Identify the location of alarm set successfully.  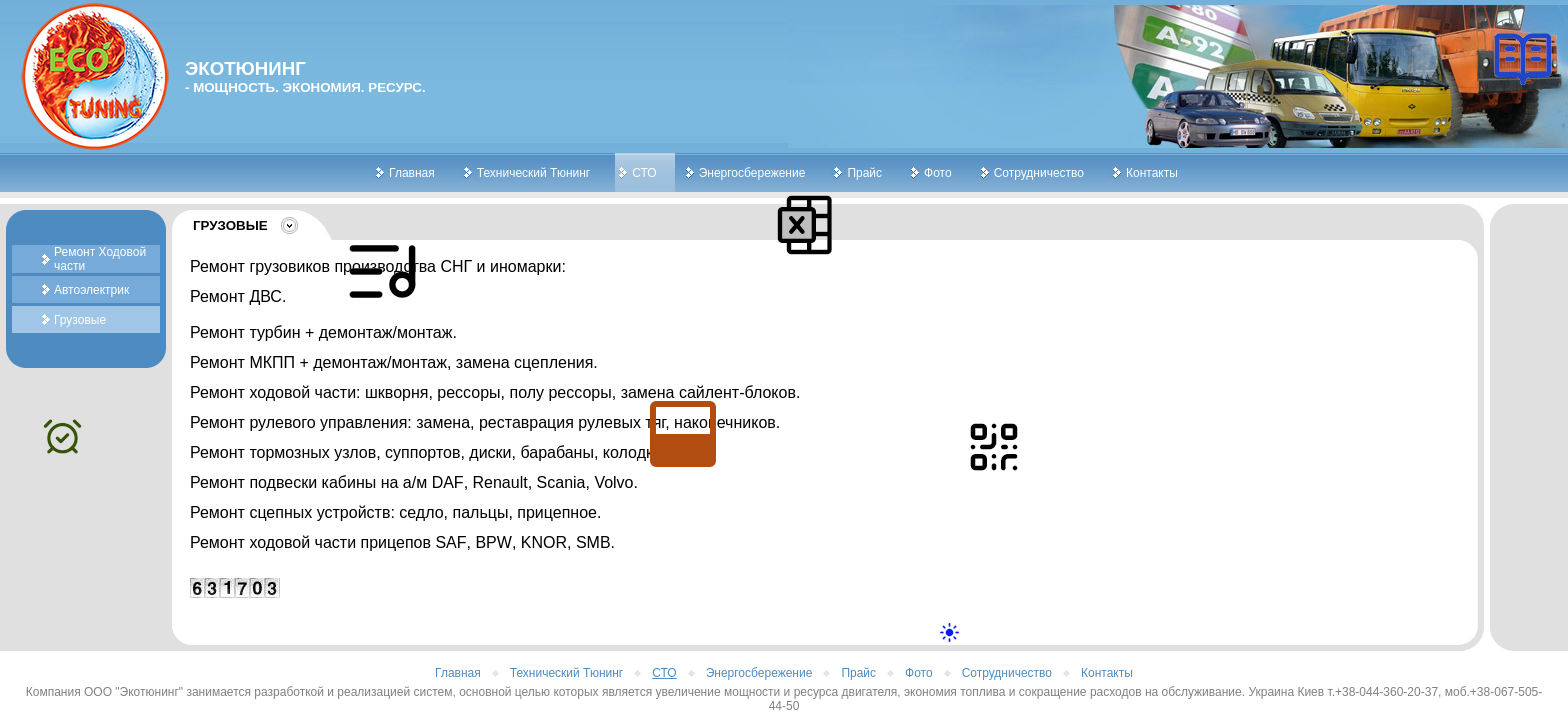
(62, 436).